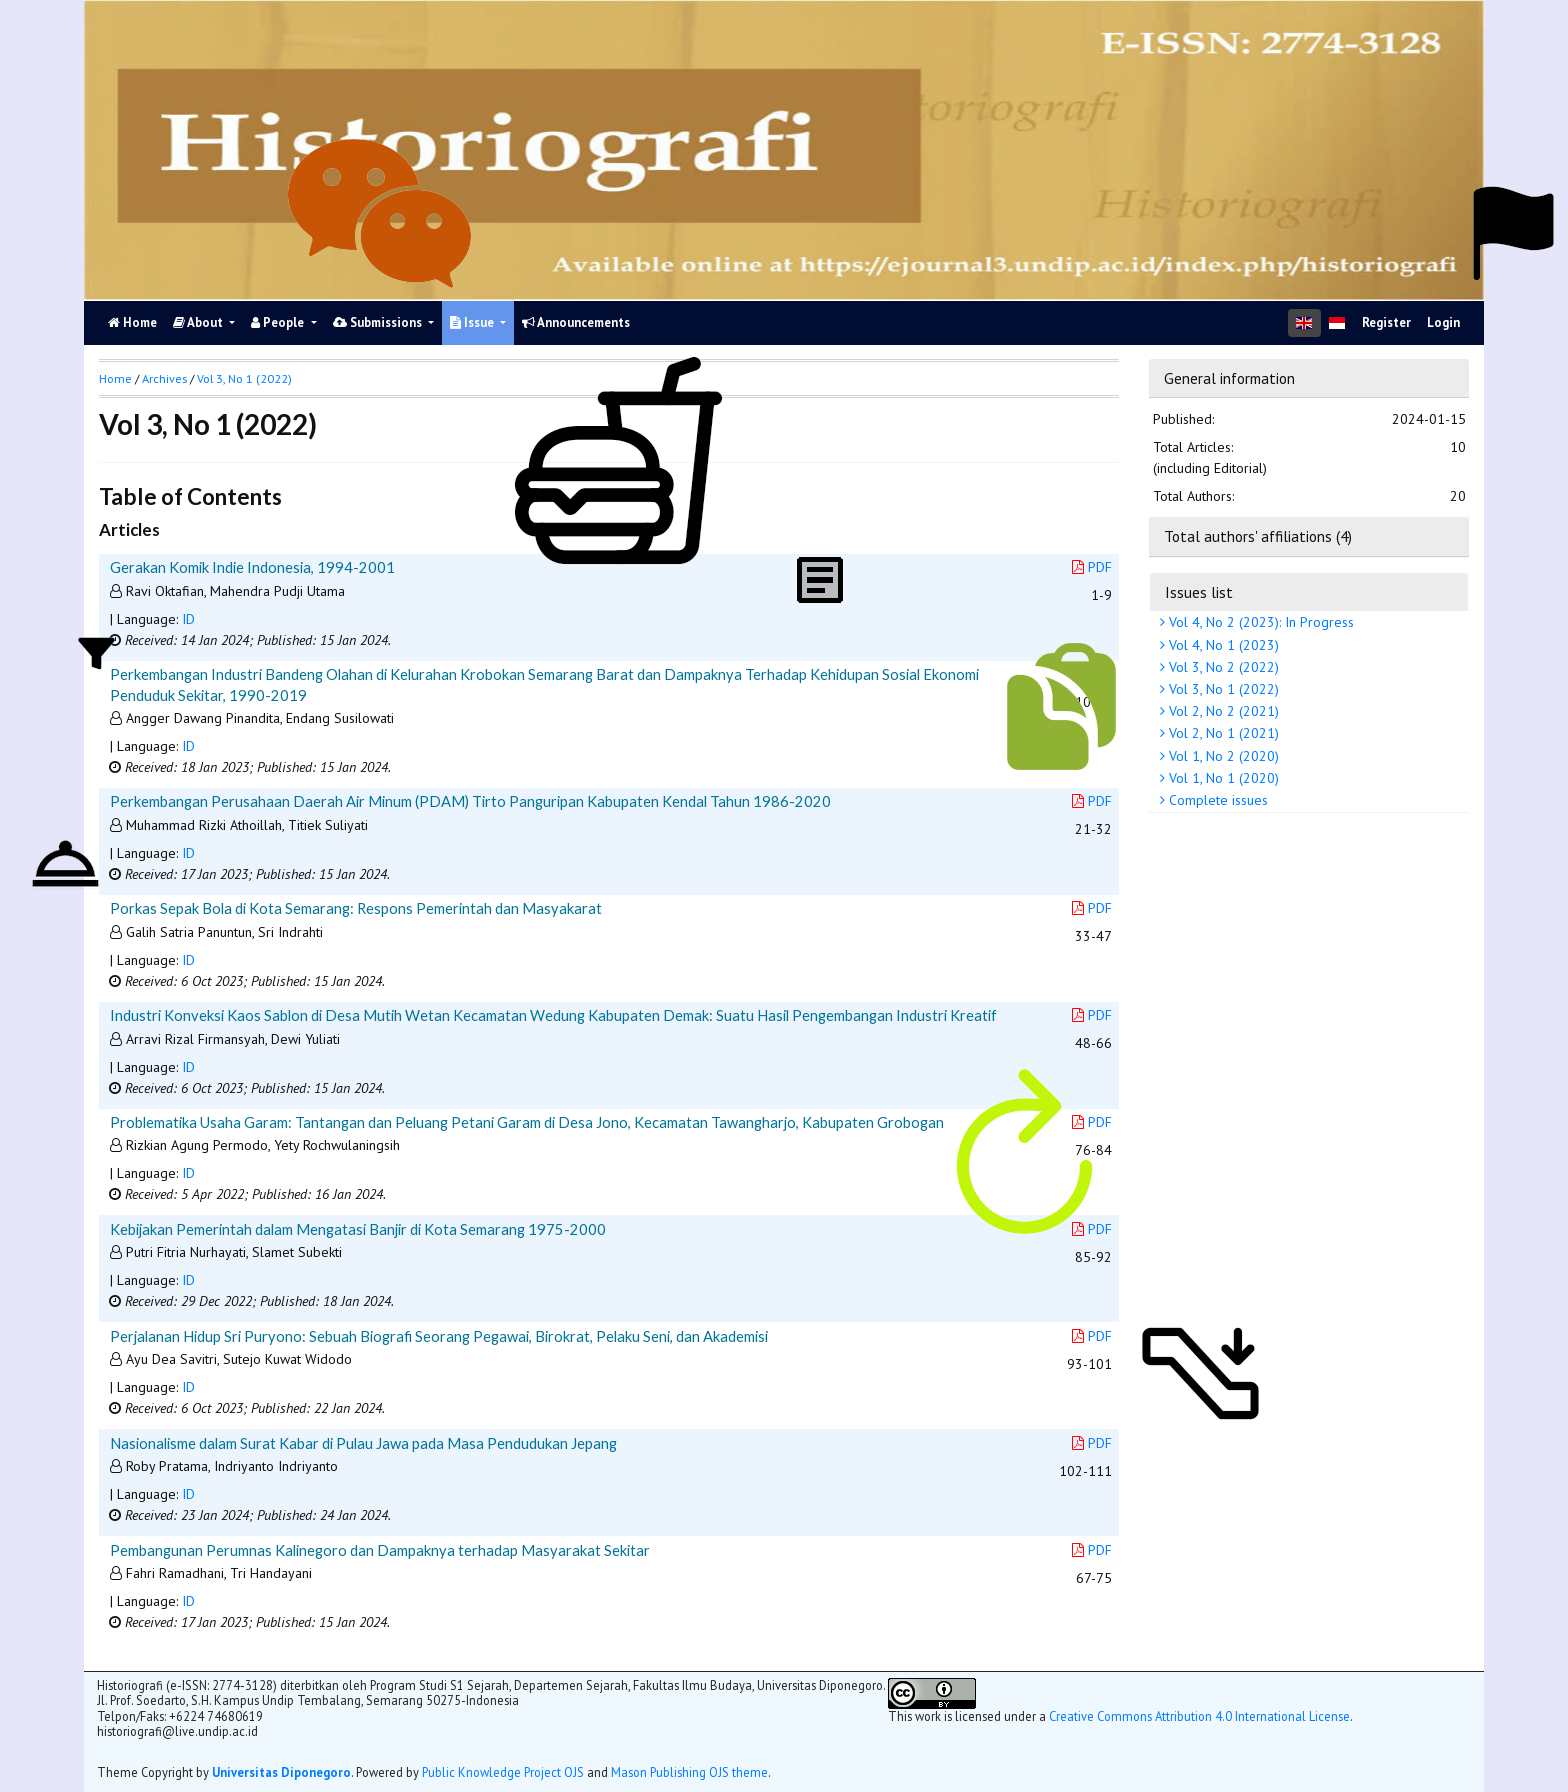  Describe the element at coordinates (1061, 706) in the screenshot. I see `copy content to clipboard` at that location.